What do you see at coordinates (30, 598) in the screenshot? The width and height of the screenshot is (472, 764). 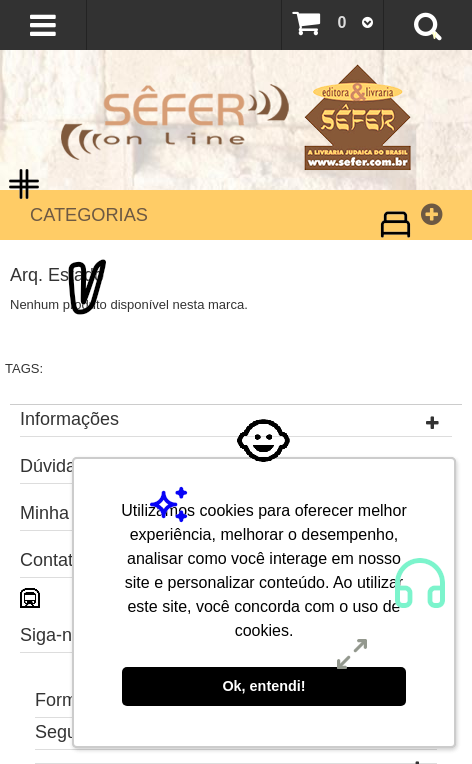 I see `view subway or metro transit options` at bounding box center [30, 598].